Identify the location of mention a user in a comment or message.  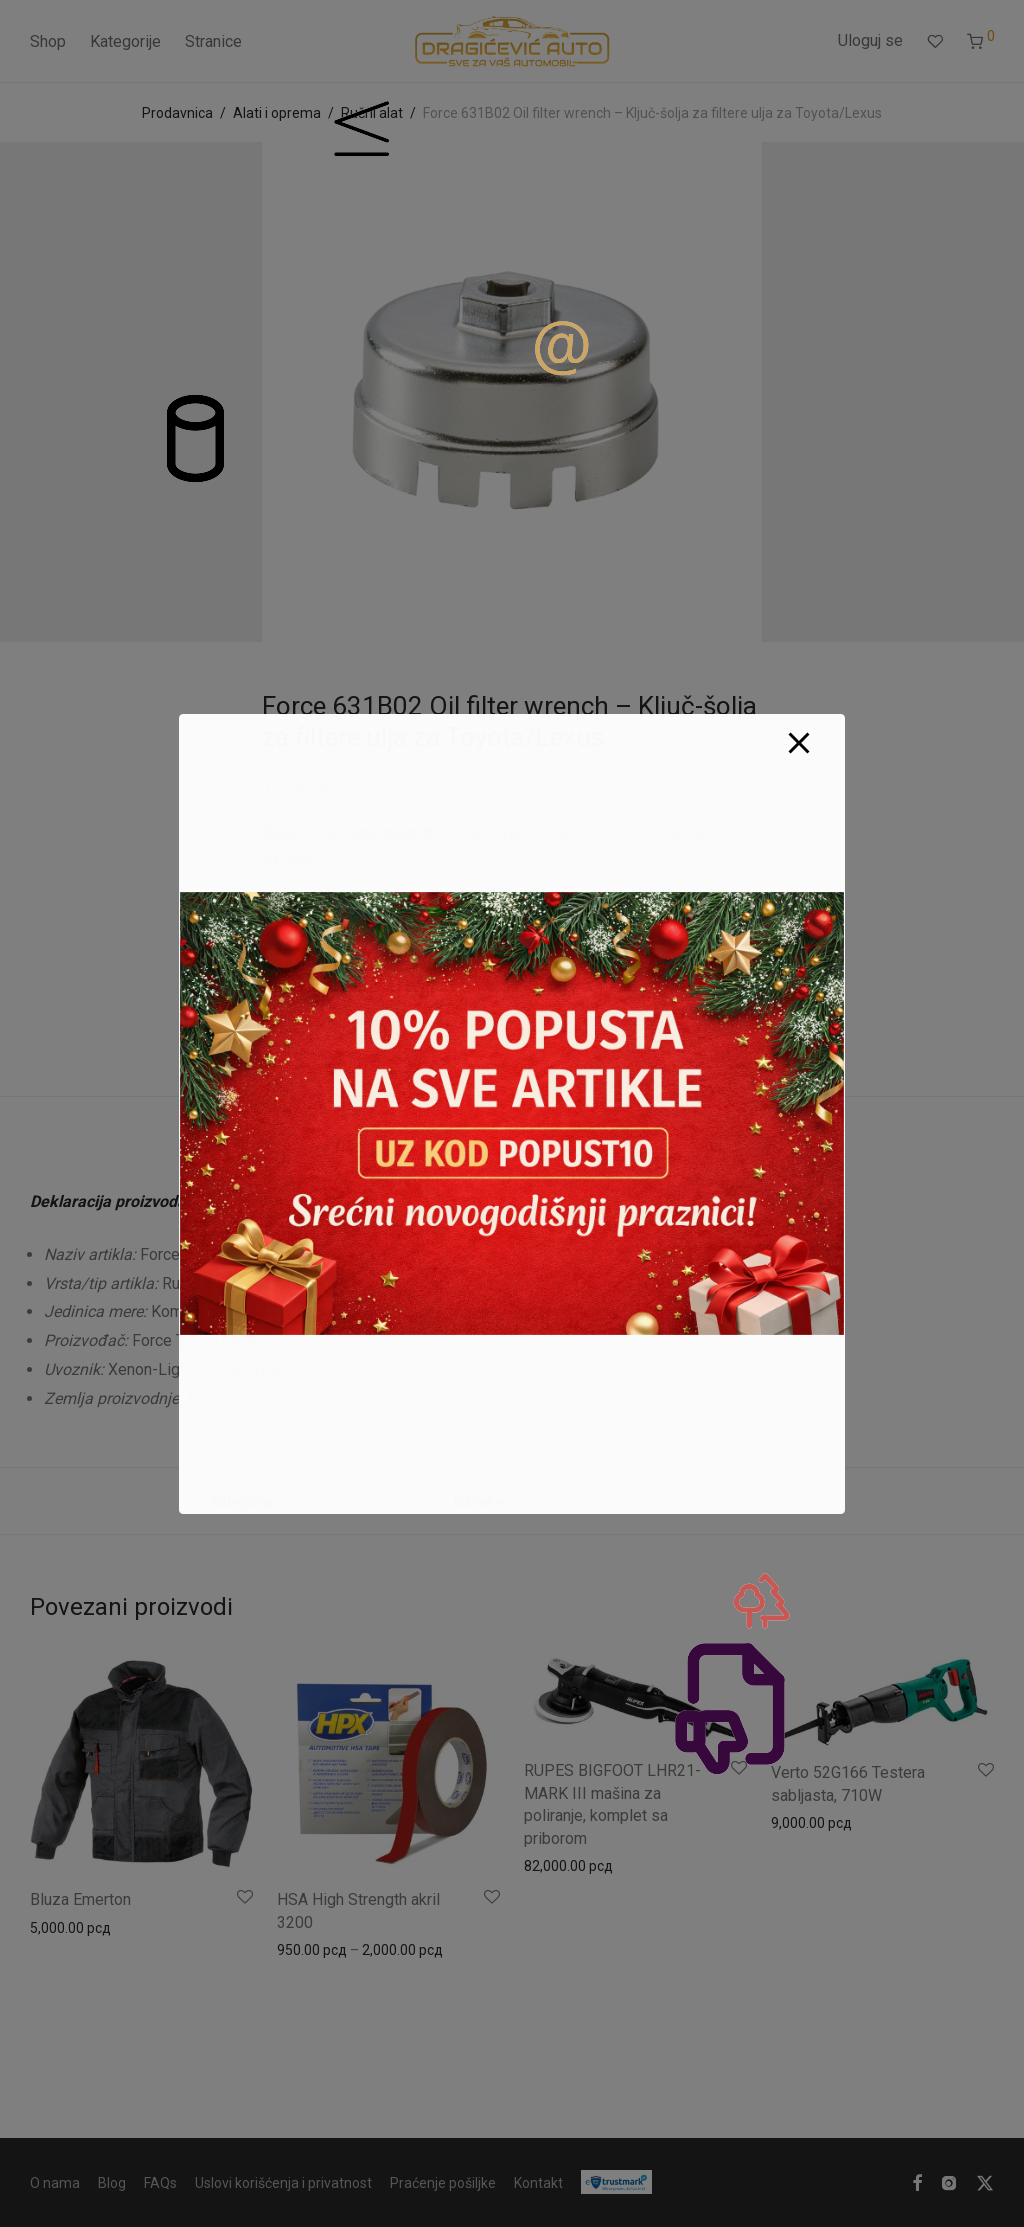
(560, 346).